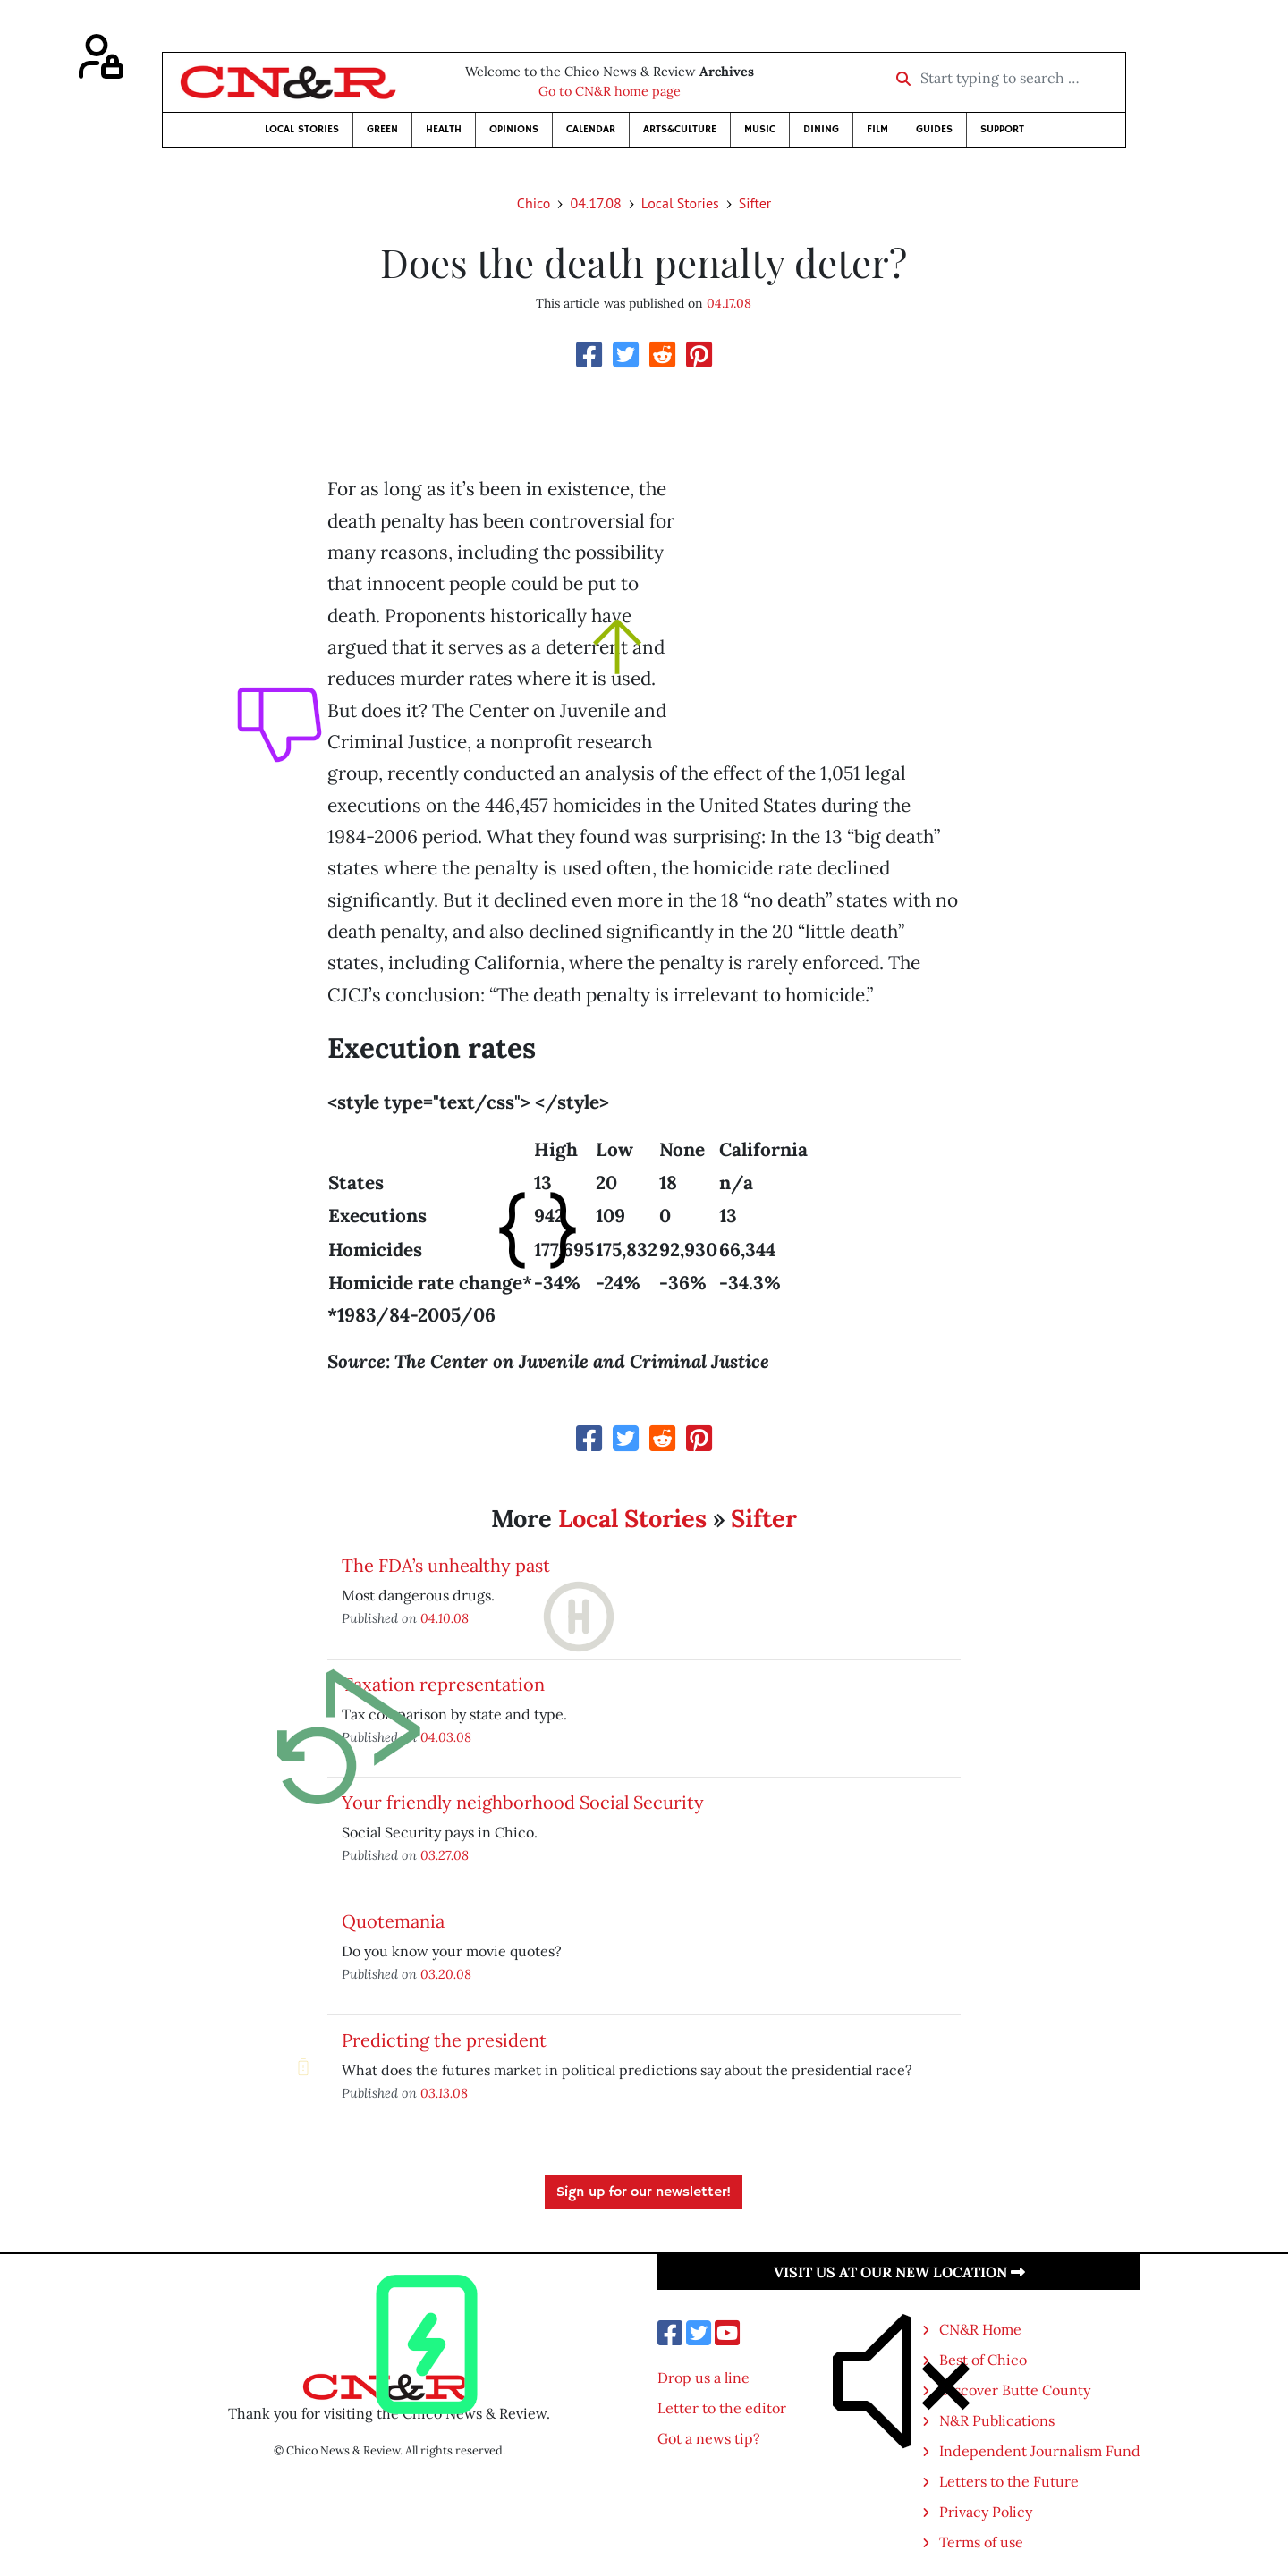  Describe the element at coordinates (614, 646) in the screenshot. I see `move item up in a list` at that location.